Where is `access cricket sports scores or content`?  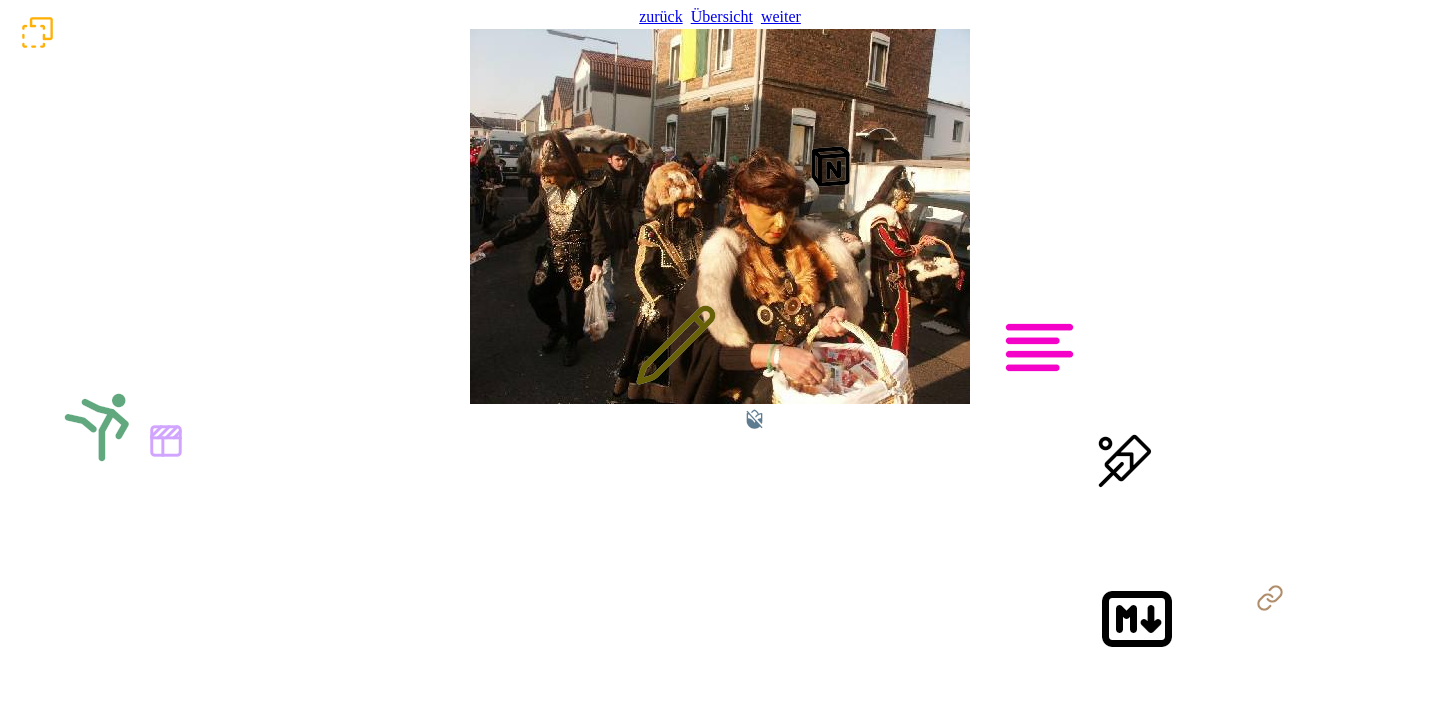
access cricket sports scores or content is located at coordinates (1122, 460).